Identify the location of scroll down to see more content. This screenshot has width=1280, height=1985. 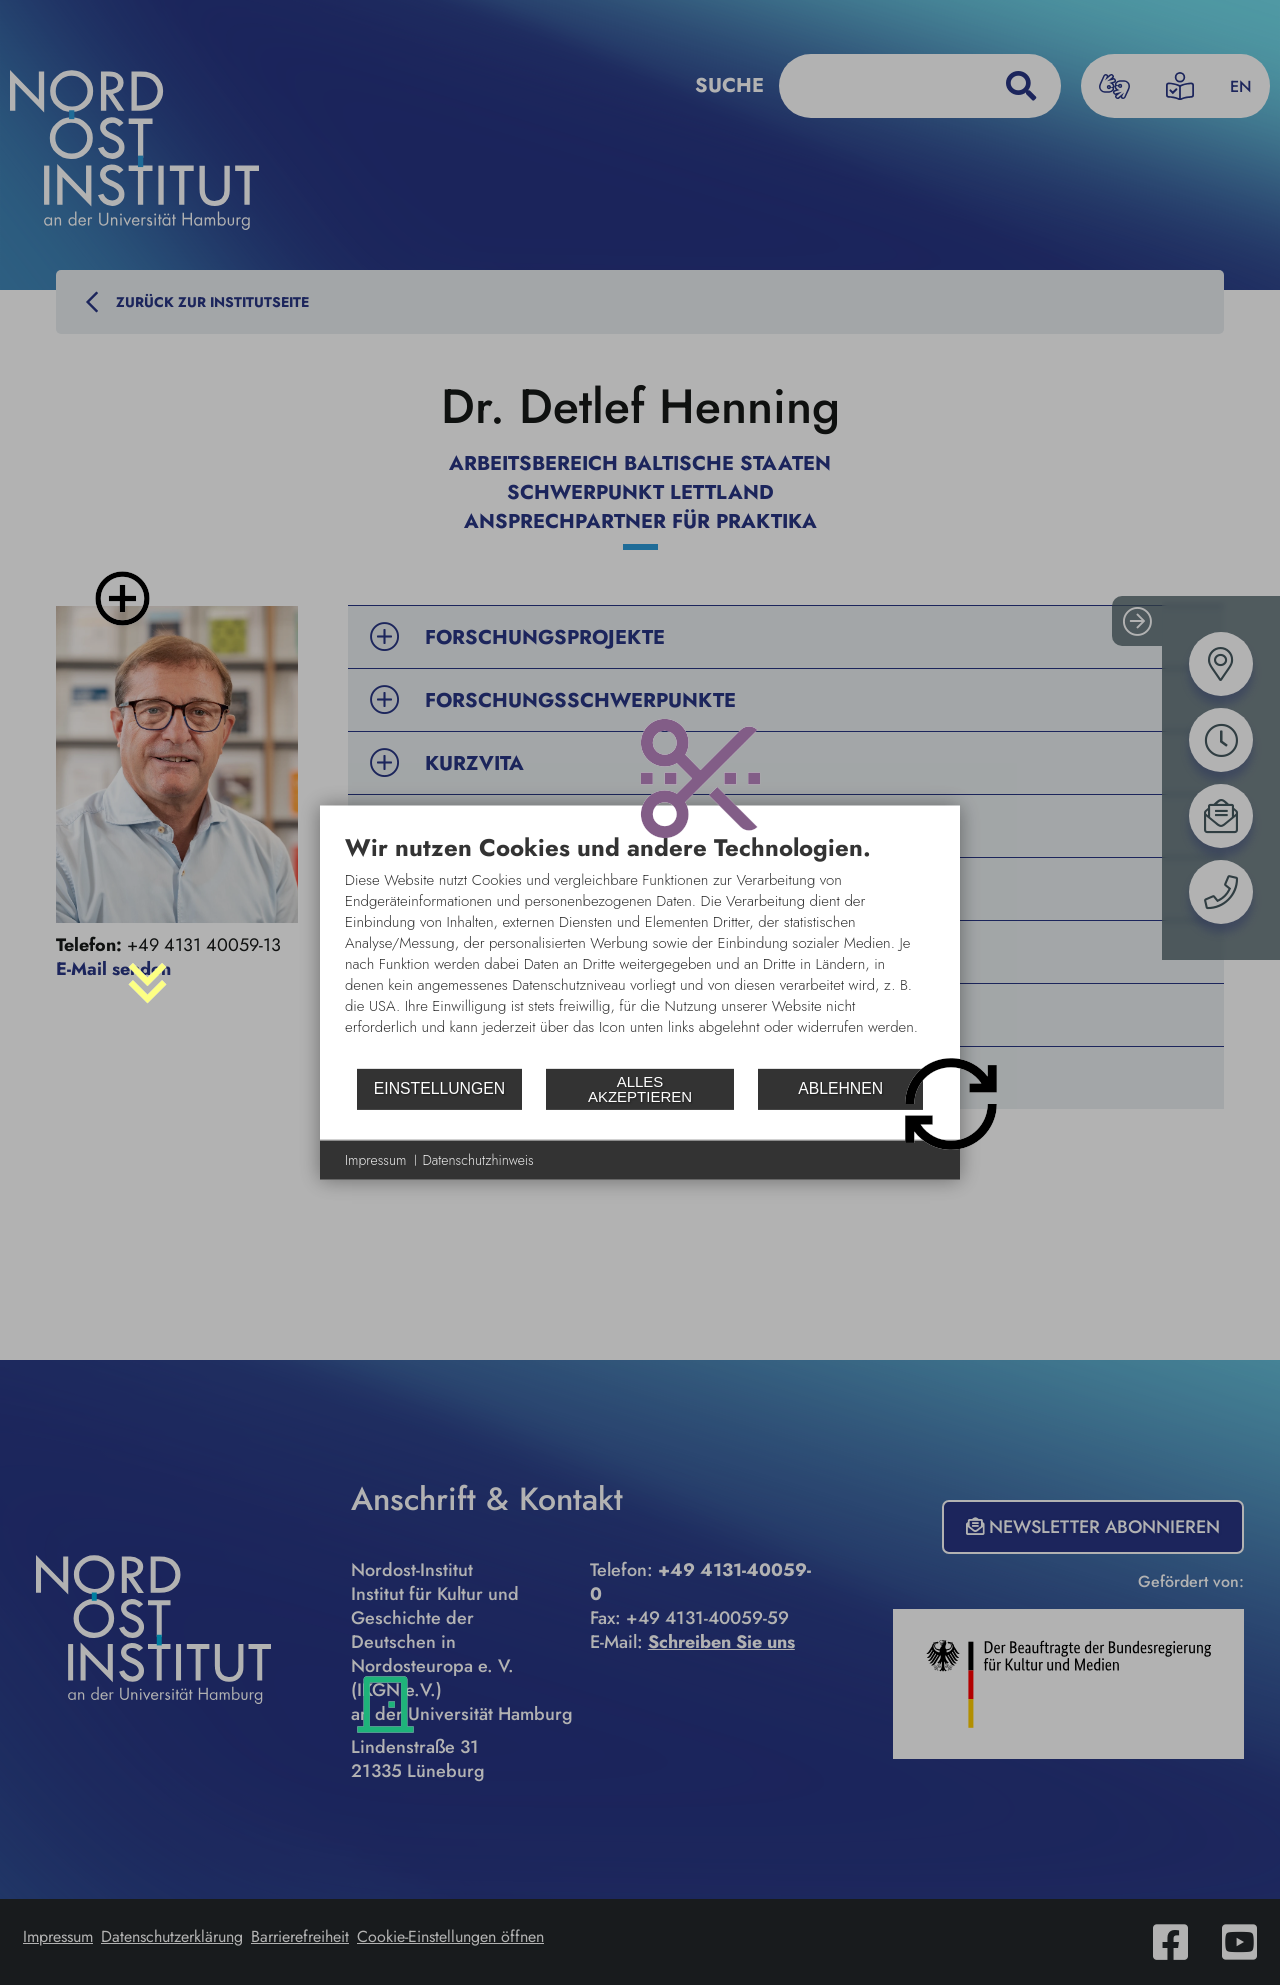
(147, 981).